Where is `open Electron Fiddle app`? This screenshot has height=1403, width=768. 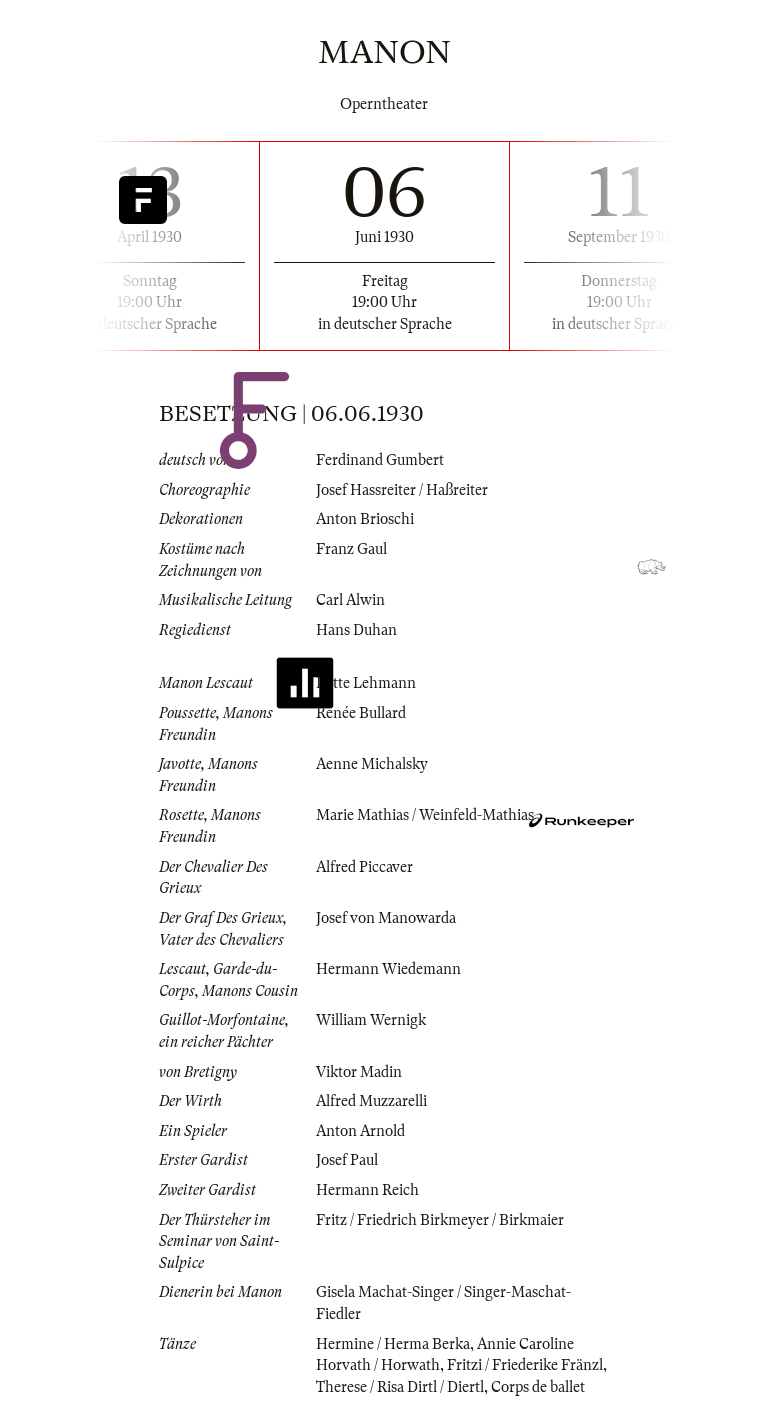
open Electron Fiddle app is located at coordinates (254, 420).